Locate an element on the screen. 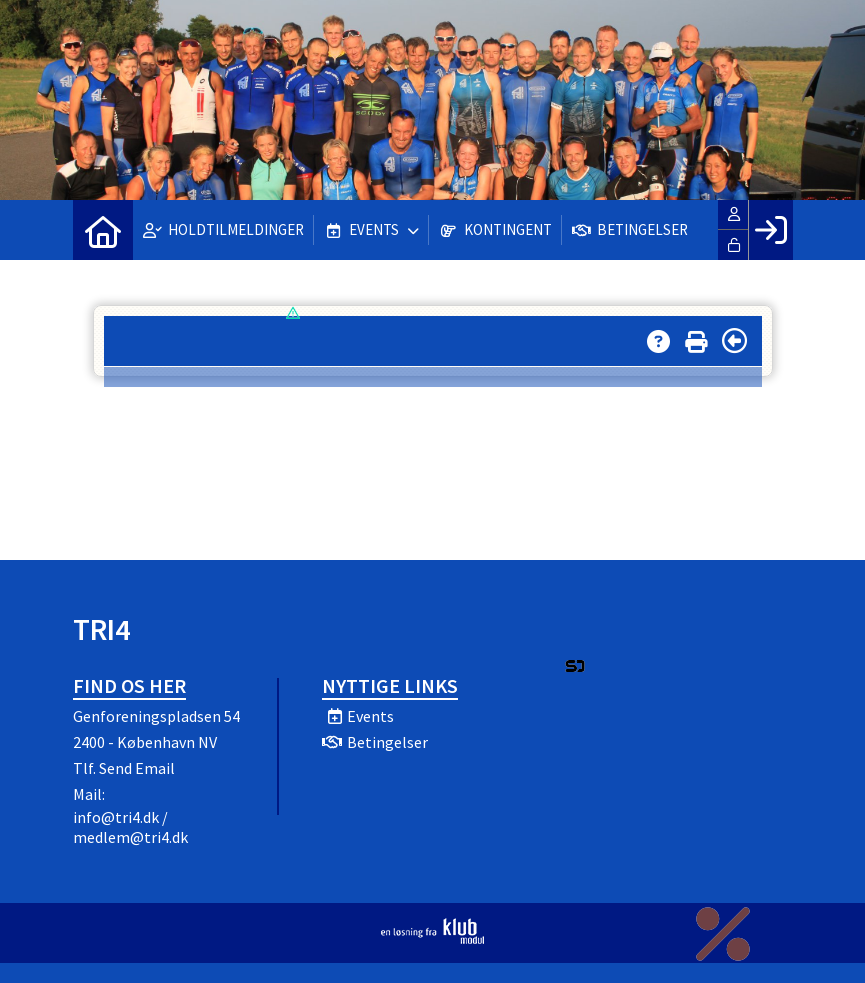 Image resolution: width=865 pixels, height=983 pixels. view discount or sale pricing is located at coordinates (723, 934).